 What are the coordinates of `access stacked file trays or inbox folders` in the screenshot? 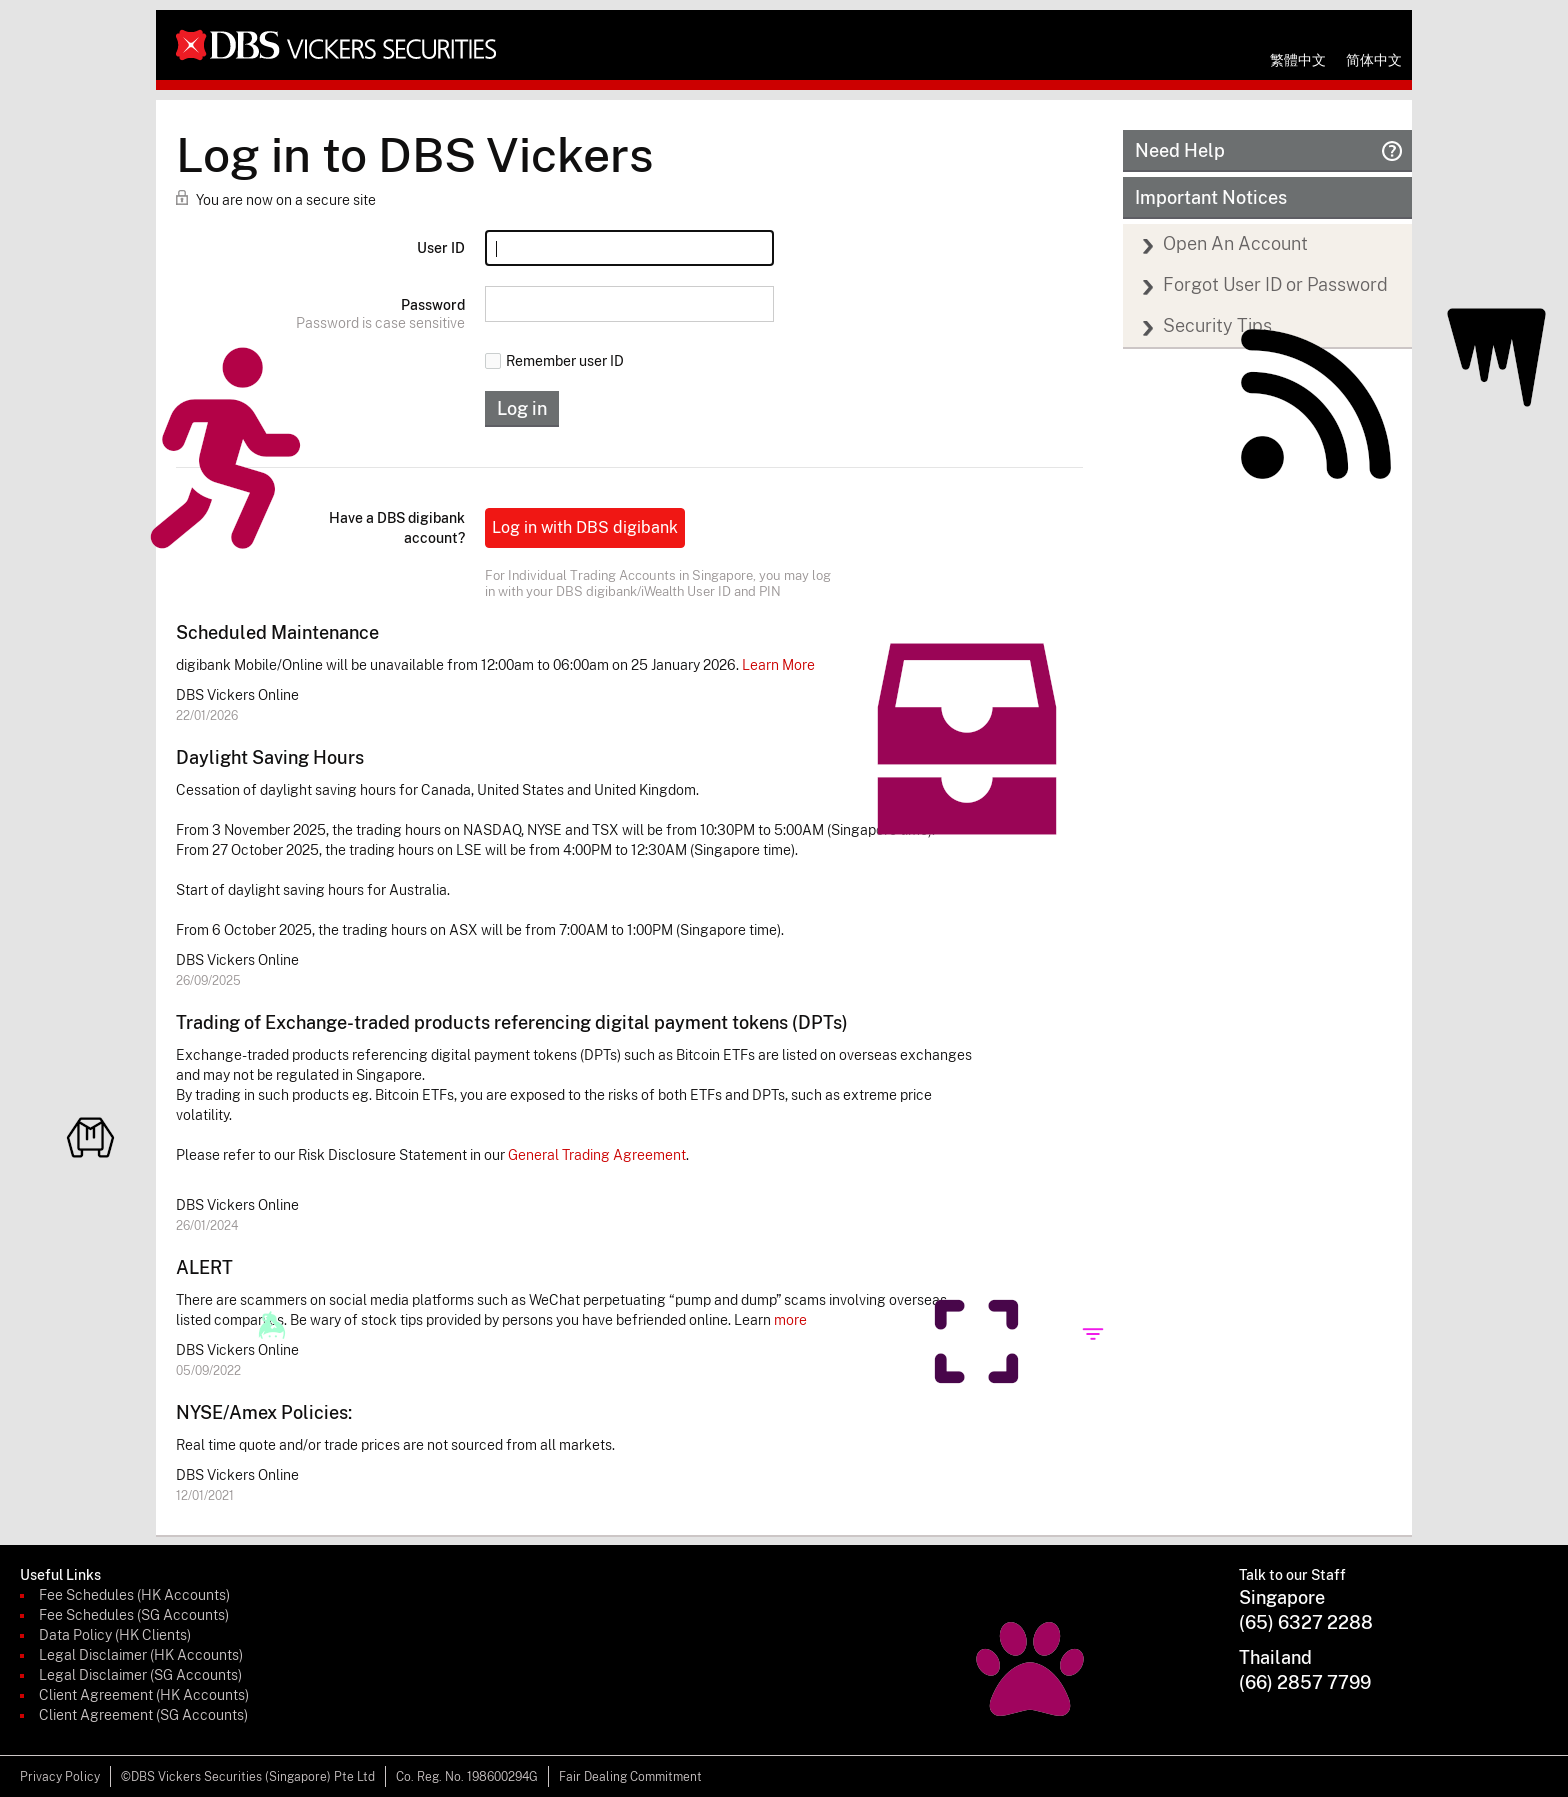 It's located at (967, 739).